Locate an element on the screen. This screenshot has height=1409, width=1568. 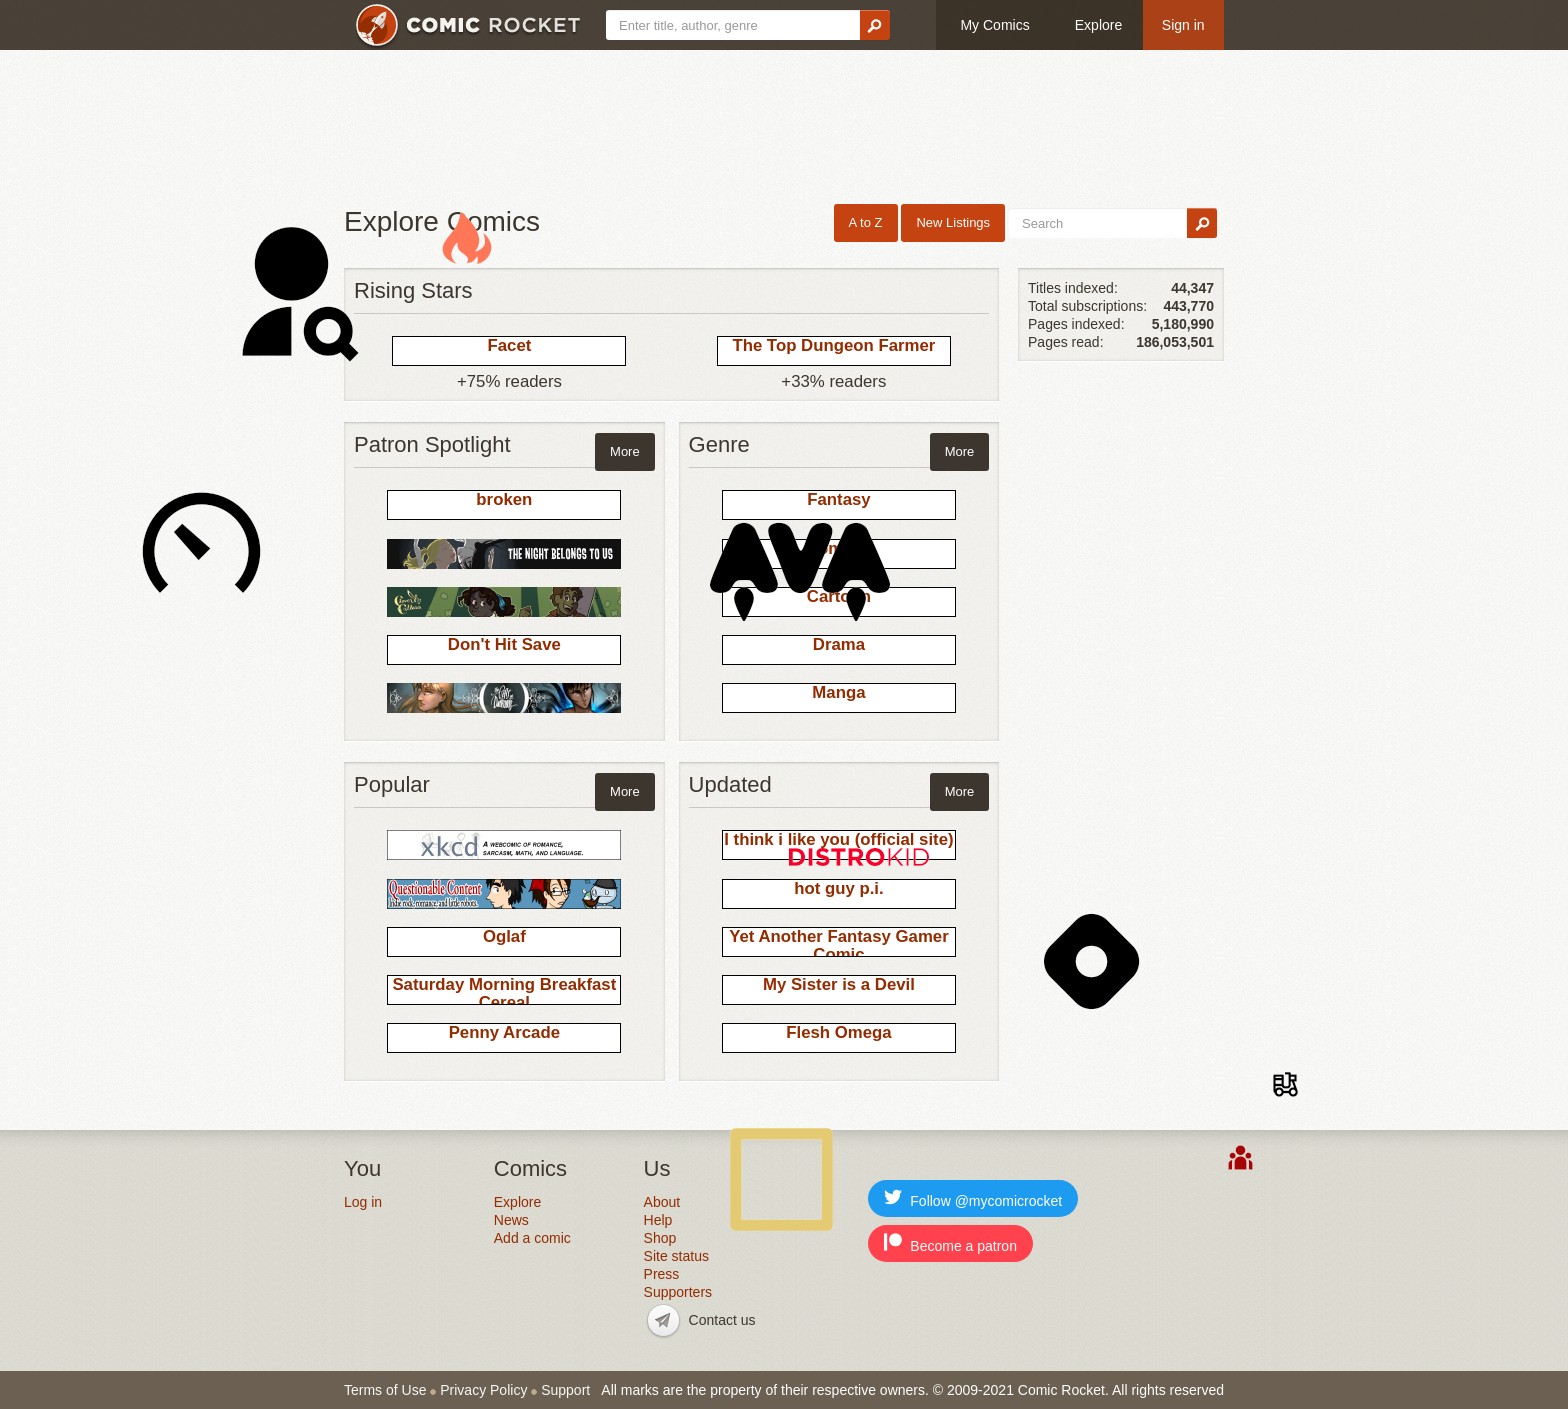
fireship brand logo is located at coordinates (467, 238).